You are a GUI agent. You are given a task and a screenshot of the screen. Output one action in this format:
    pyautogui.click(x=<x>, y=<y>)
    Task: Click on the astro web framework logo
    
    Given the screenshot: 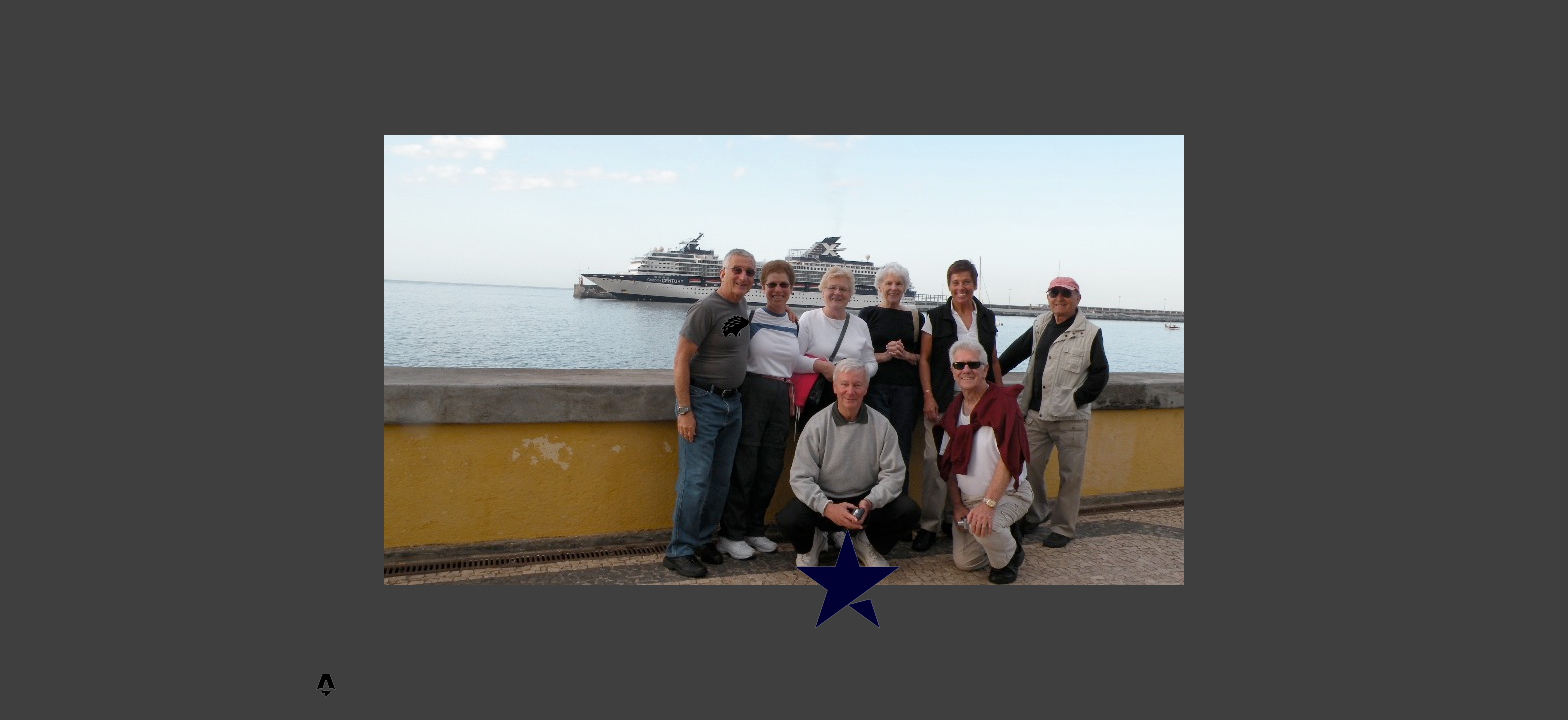 What is the action you would take?
    pyautogui.click(x=326, y=686)
    